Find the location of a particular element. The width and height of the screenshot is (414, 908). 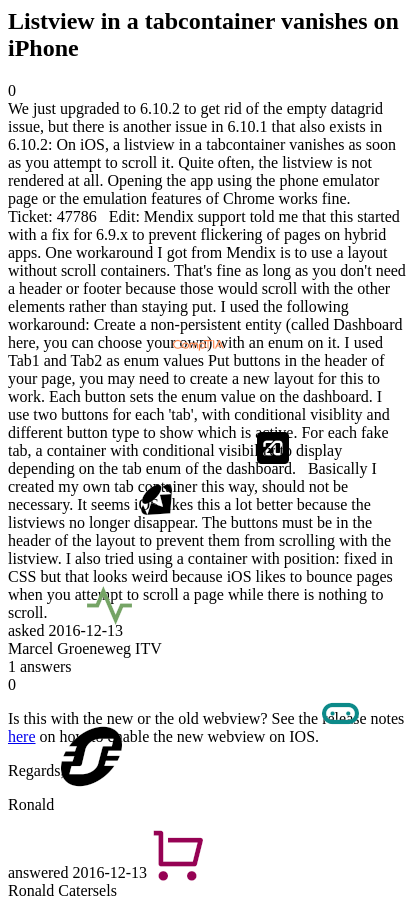

Schneider Electric company logo is located at coordinates (91, 756).